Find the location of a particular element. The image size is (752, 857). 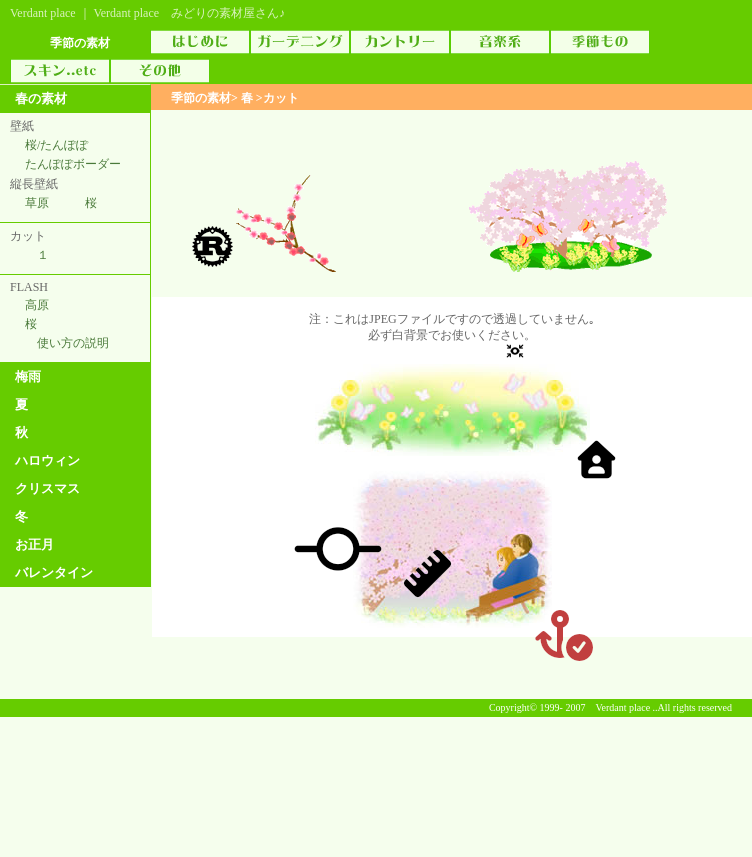

access measurement tools is located at coordinates (427, 573).